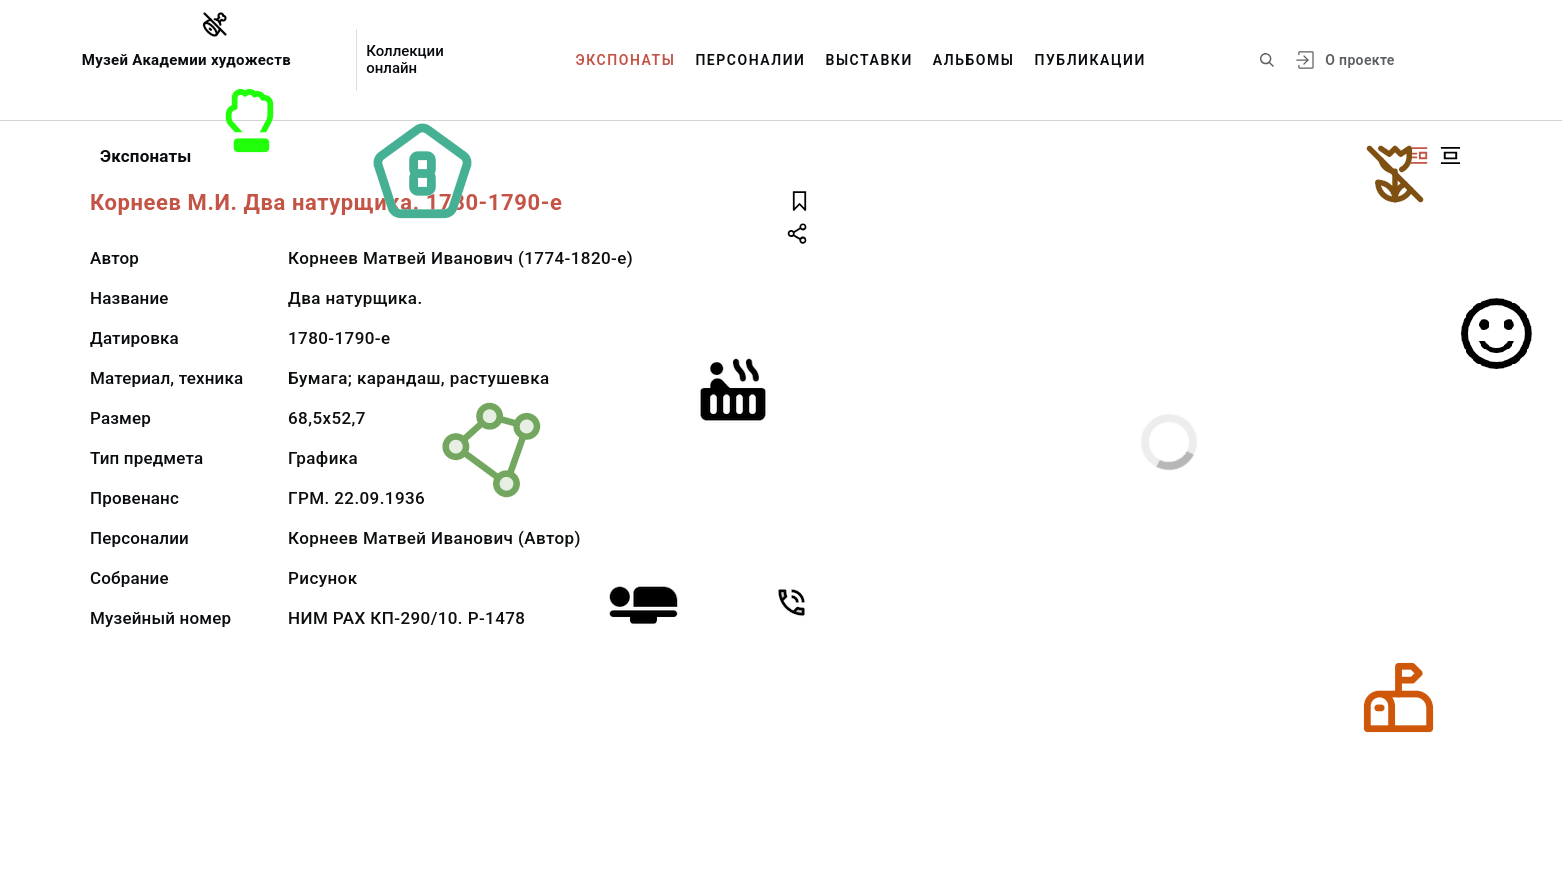 The width and height of the screenshot is (1562, 886). What do you see at coordinates (1398, 697) in the screenshot?
I see `access your mailbox or inbox` at bounding box center [1398, 697].